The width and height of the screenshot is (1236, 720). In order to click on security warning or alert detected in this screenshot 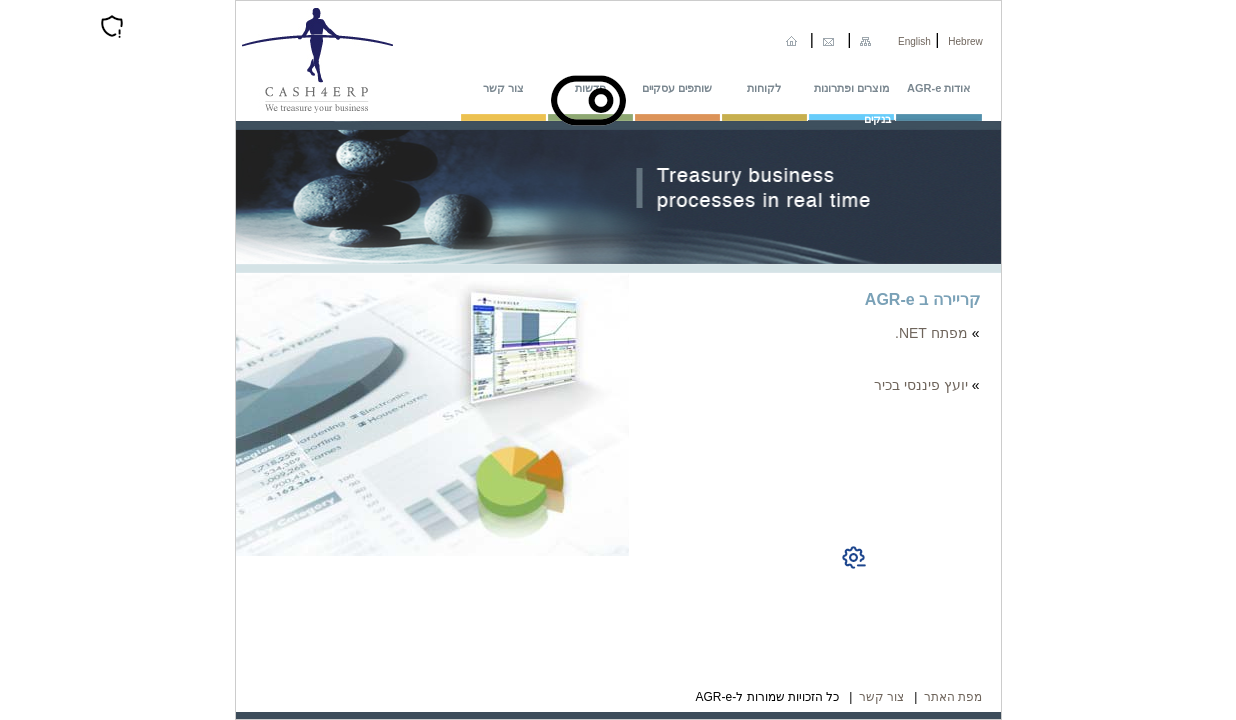, I will do `click(112, 26)`.